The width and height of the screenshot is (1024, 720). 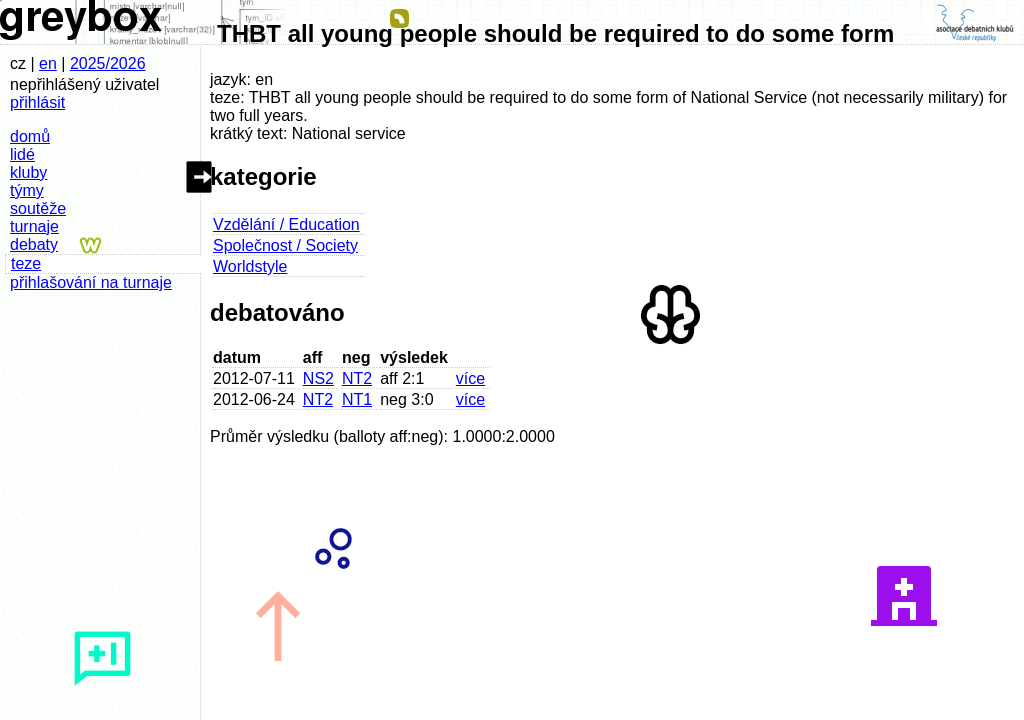 I want to click on log out of your account, so click(x=199, y=177).